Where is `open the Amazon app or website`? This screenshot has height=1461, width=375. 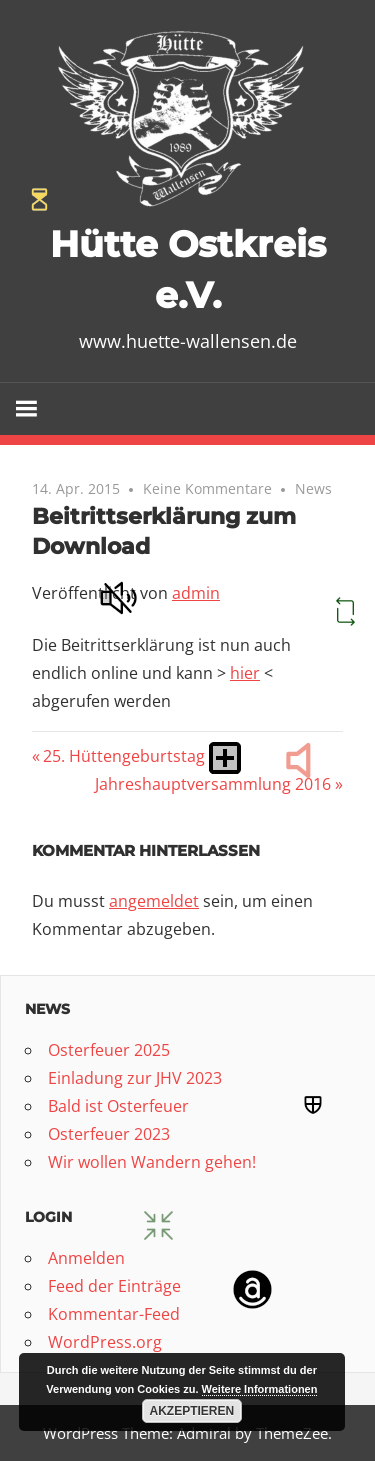
open the Amazon app or website is located at coordinates (252, 1289).